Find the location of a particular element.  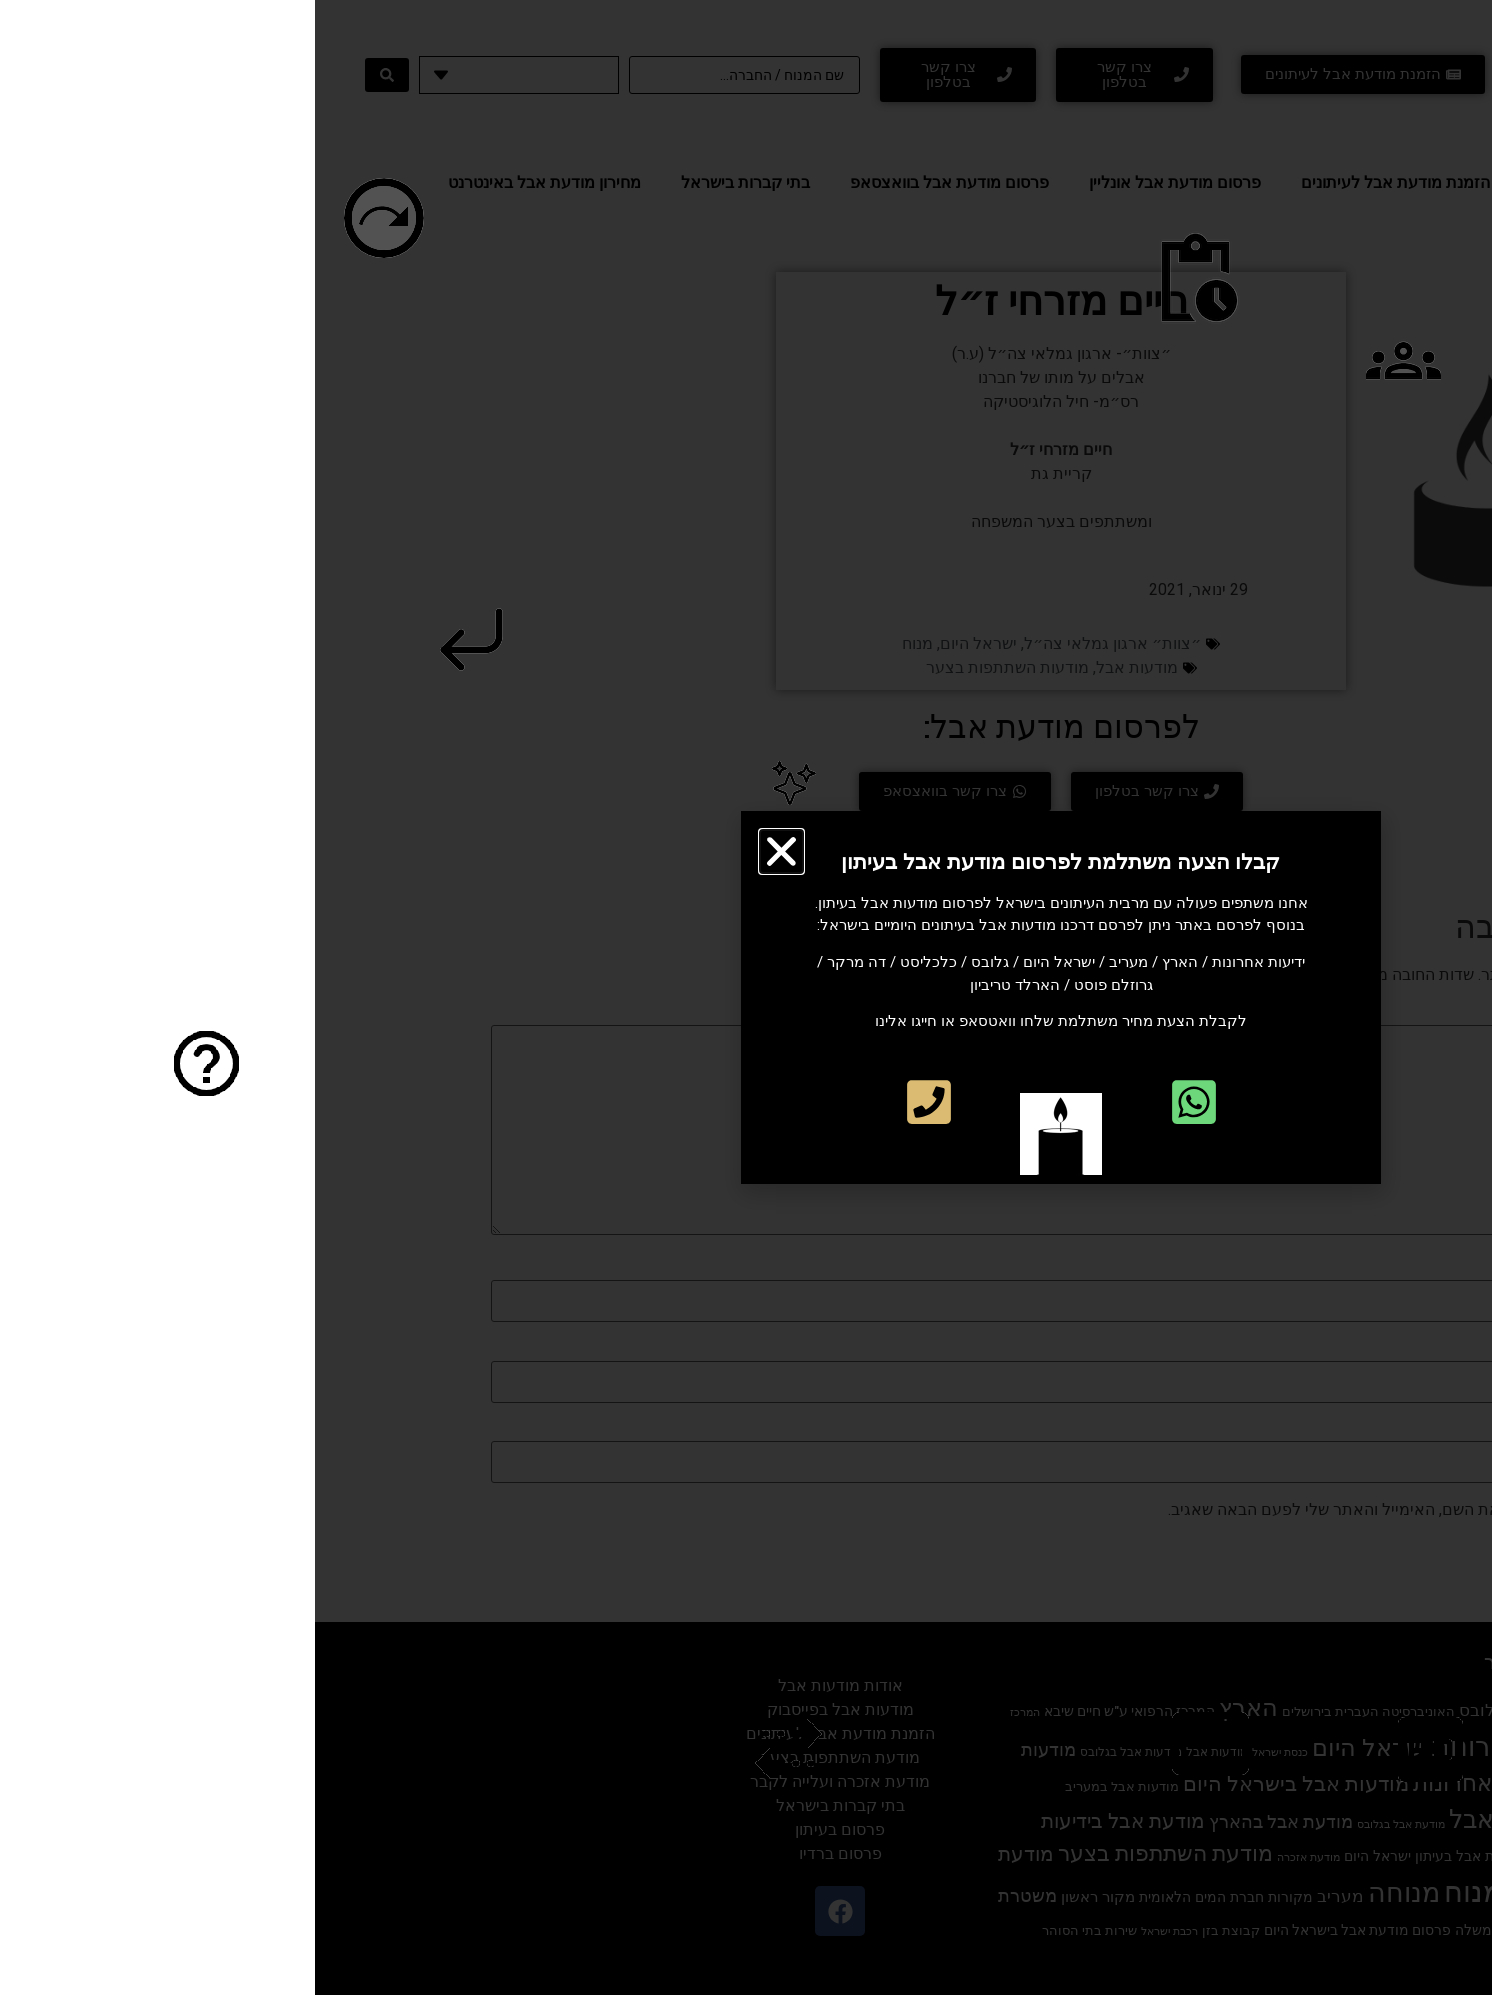

skip to the next scheduled item or plan is located at coordinates (384, 218).